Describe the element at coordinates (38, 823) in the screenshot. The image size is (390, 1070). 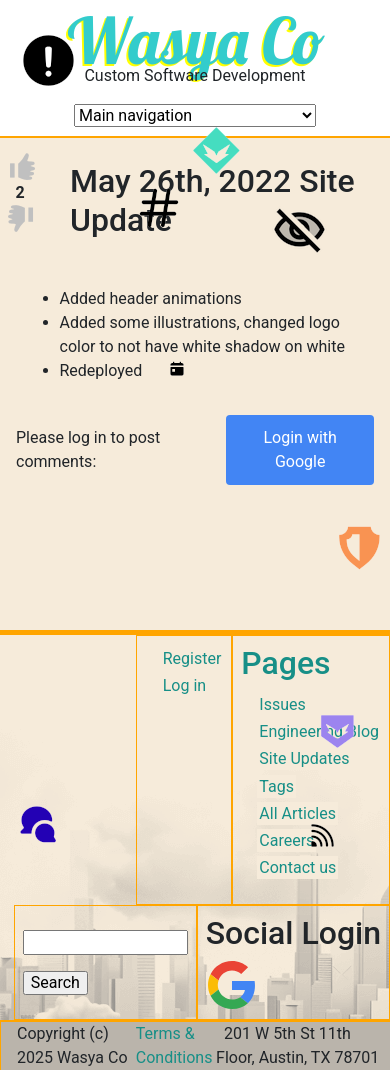
I see `access a forum channel` at that location.